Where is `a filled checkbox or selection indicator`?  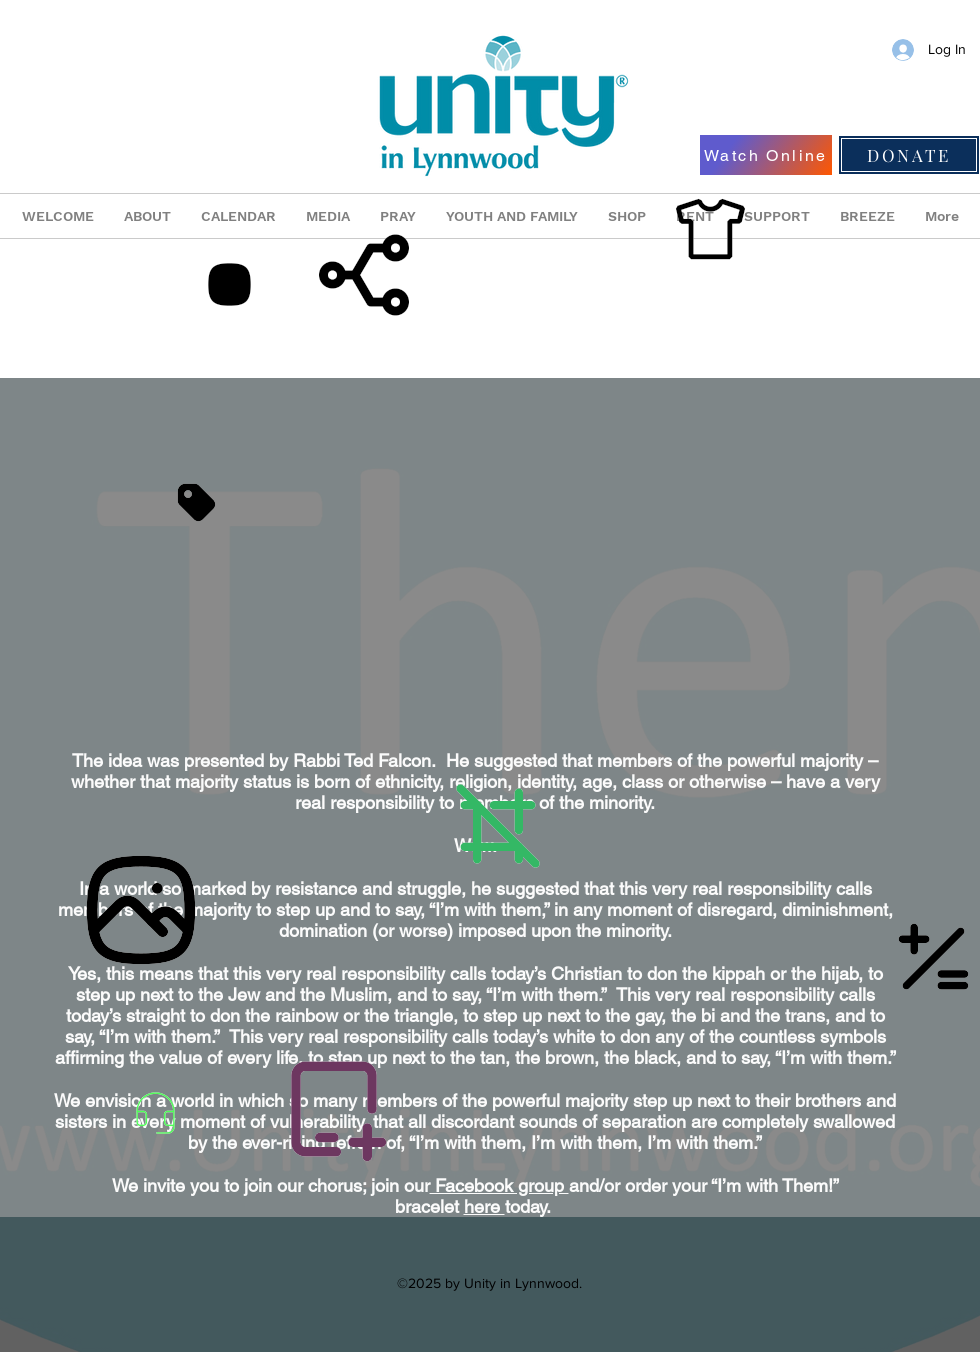
a filled checkbox or selection indicator is located at coordinates (229, 284).